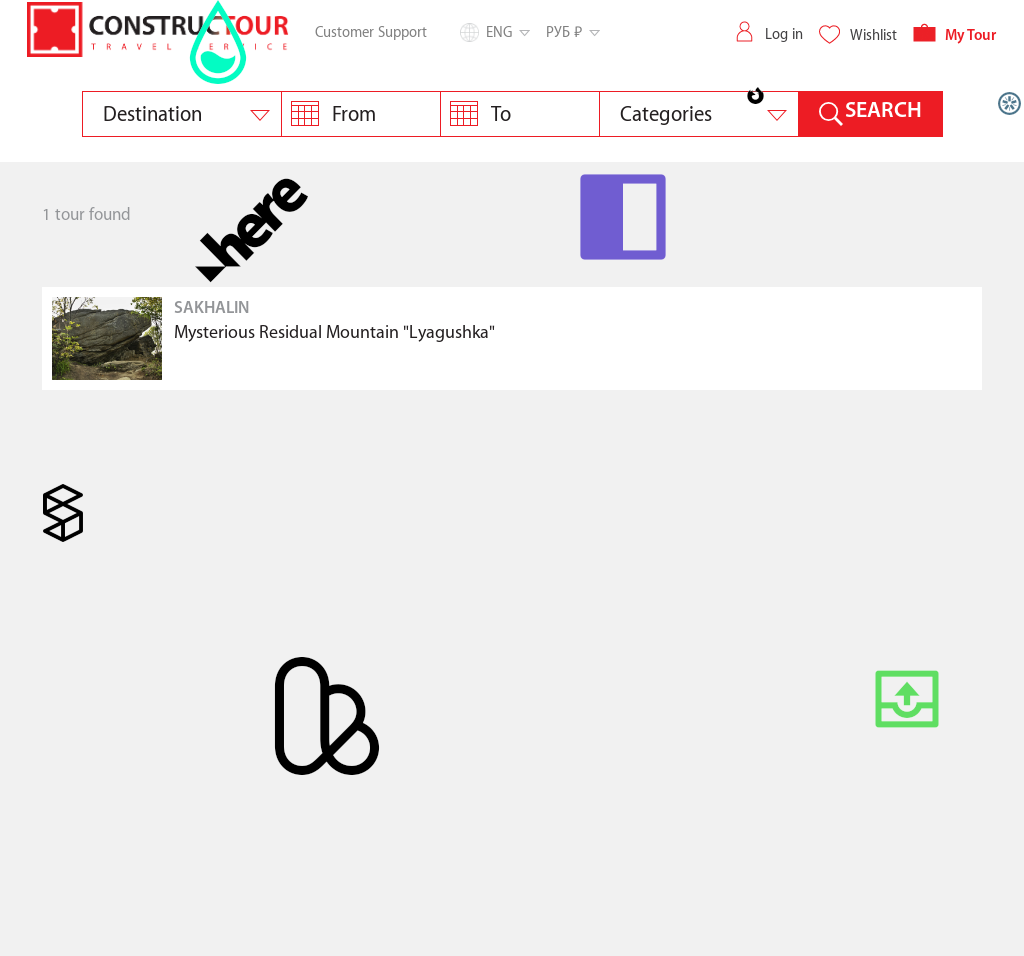 The height and width of the screenshot is (956, 1024). Describe the element at coordinates (218, 42) in the screenshot. I see `open rainmeter desktop customization application` at that location.